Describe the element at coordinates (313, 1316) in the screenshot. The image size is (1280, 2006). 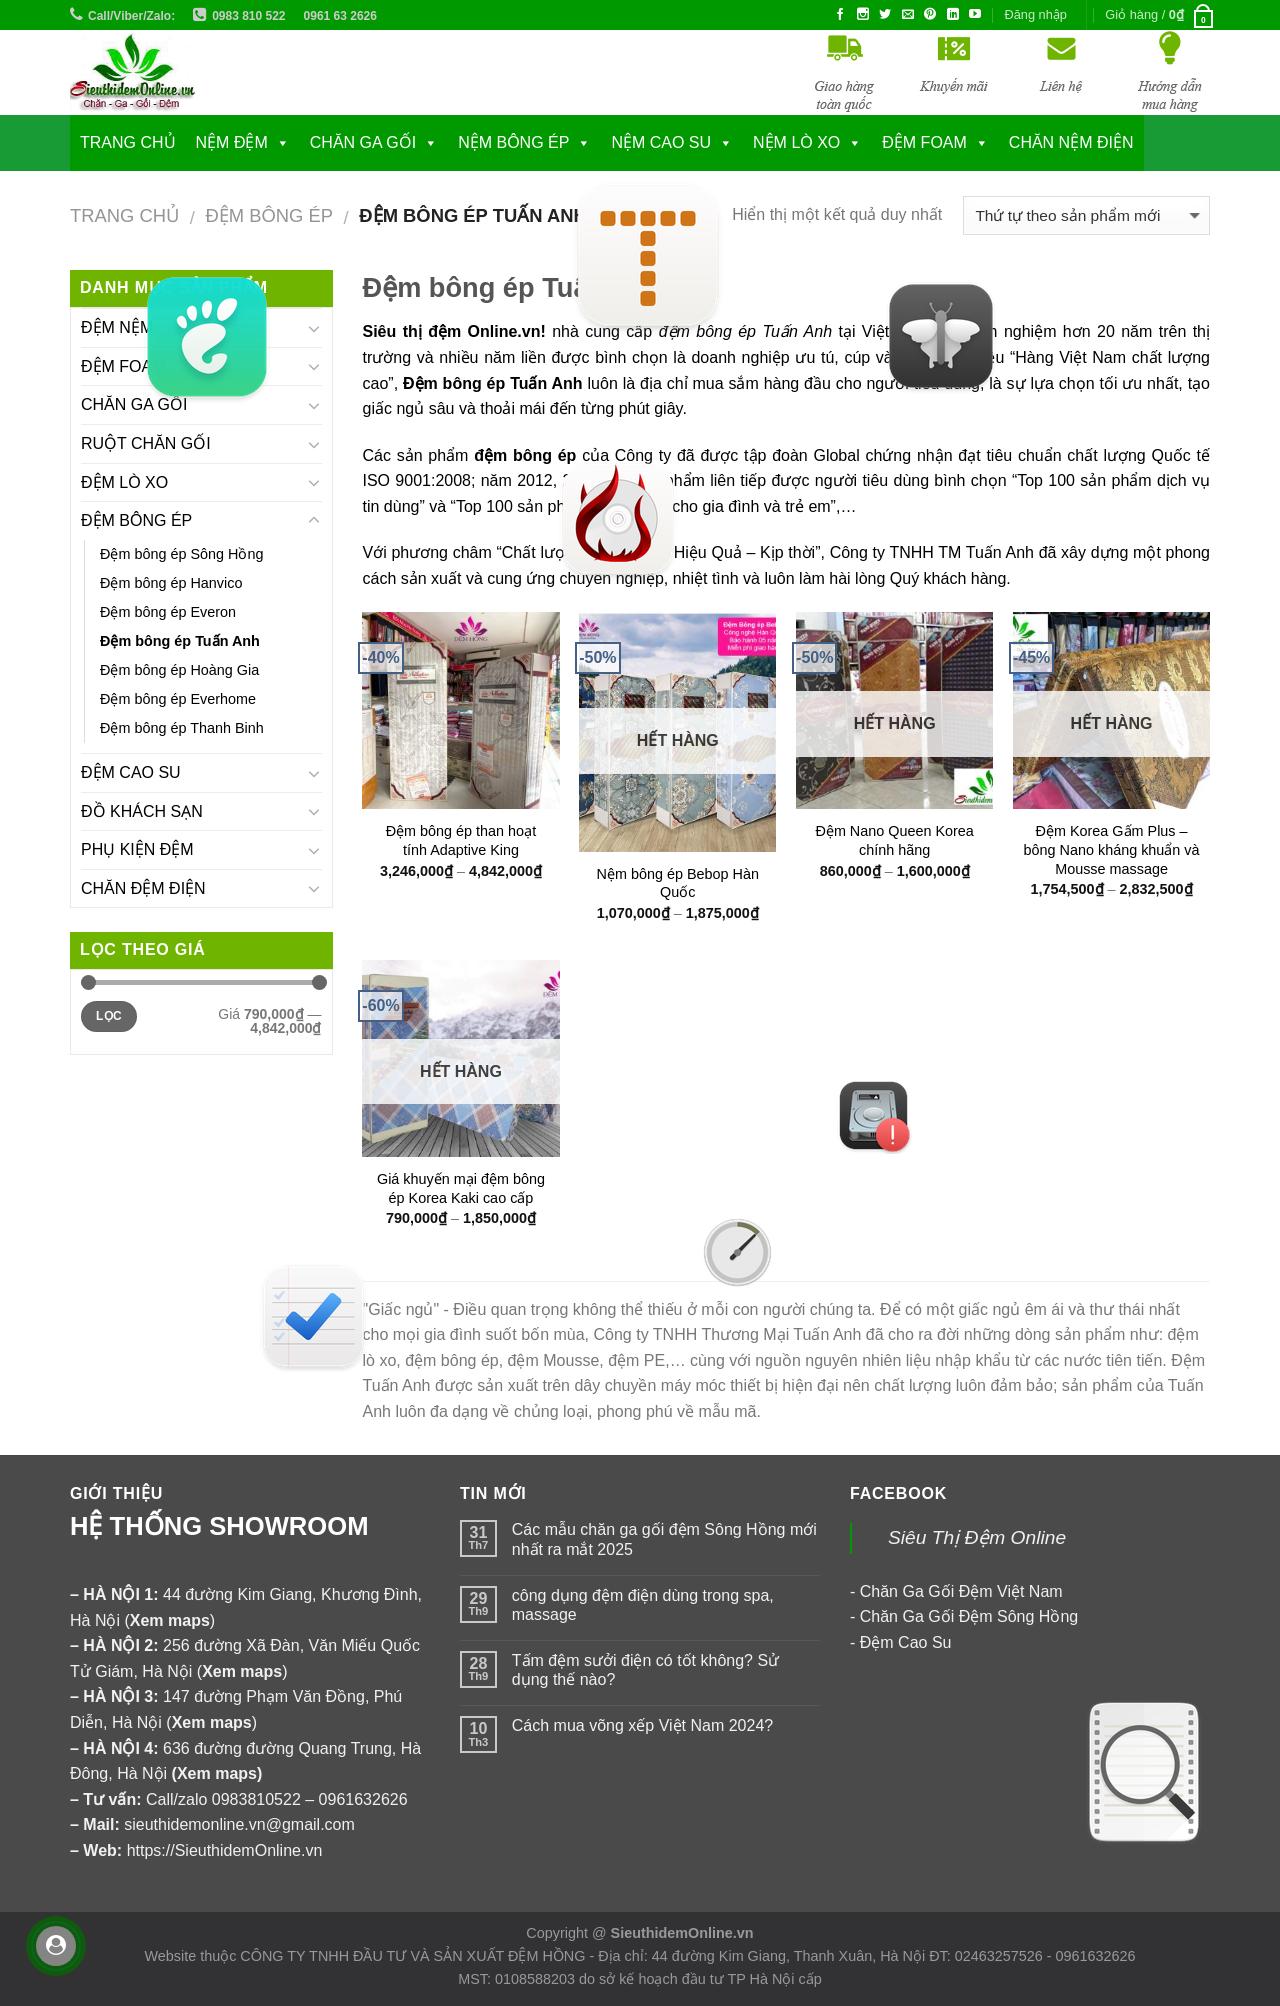
I see `open agenda task management app` at that location.